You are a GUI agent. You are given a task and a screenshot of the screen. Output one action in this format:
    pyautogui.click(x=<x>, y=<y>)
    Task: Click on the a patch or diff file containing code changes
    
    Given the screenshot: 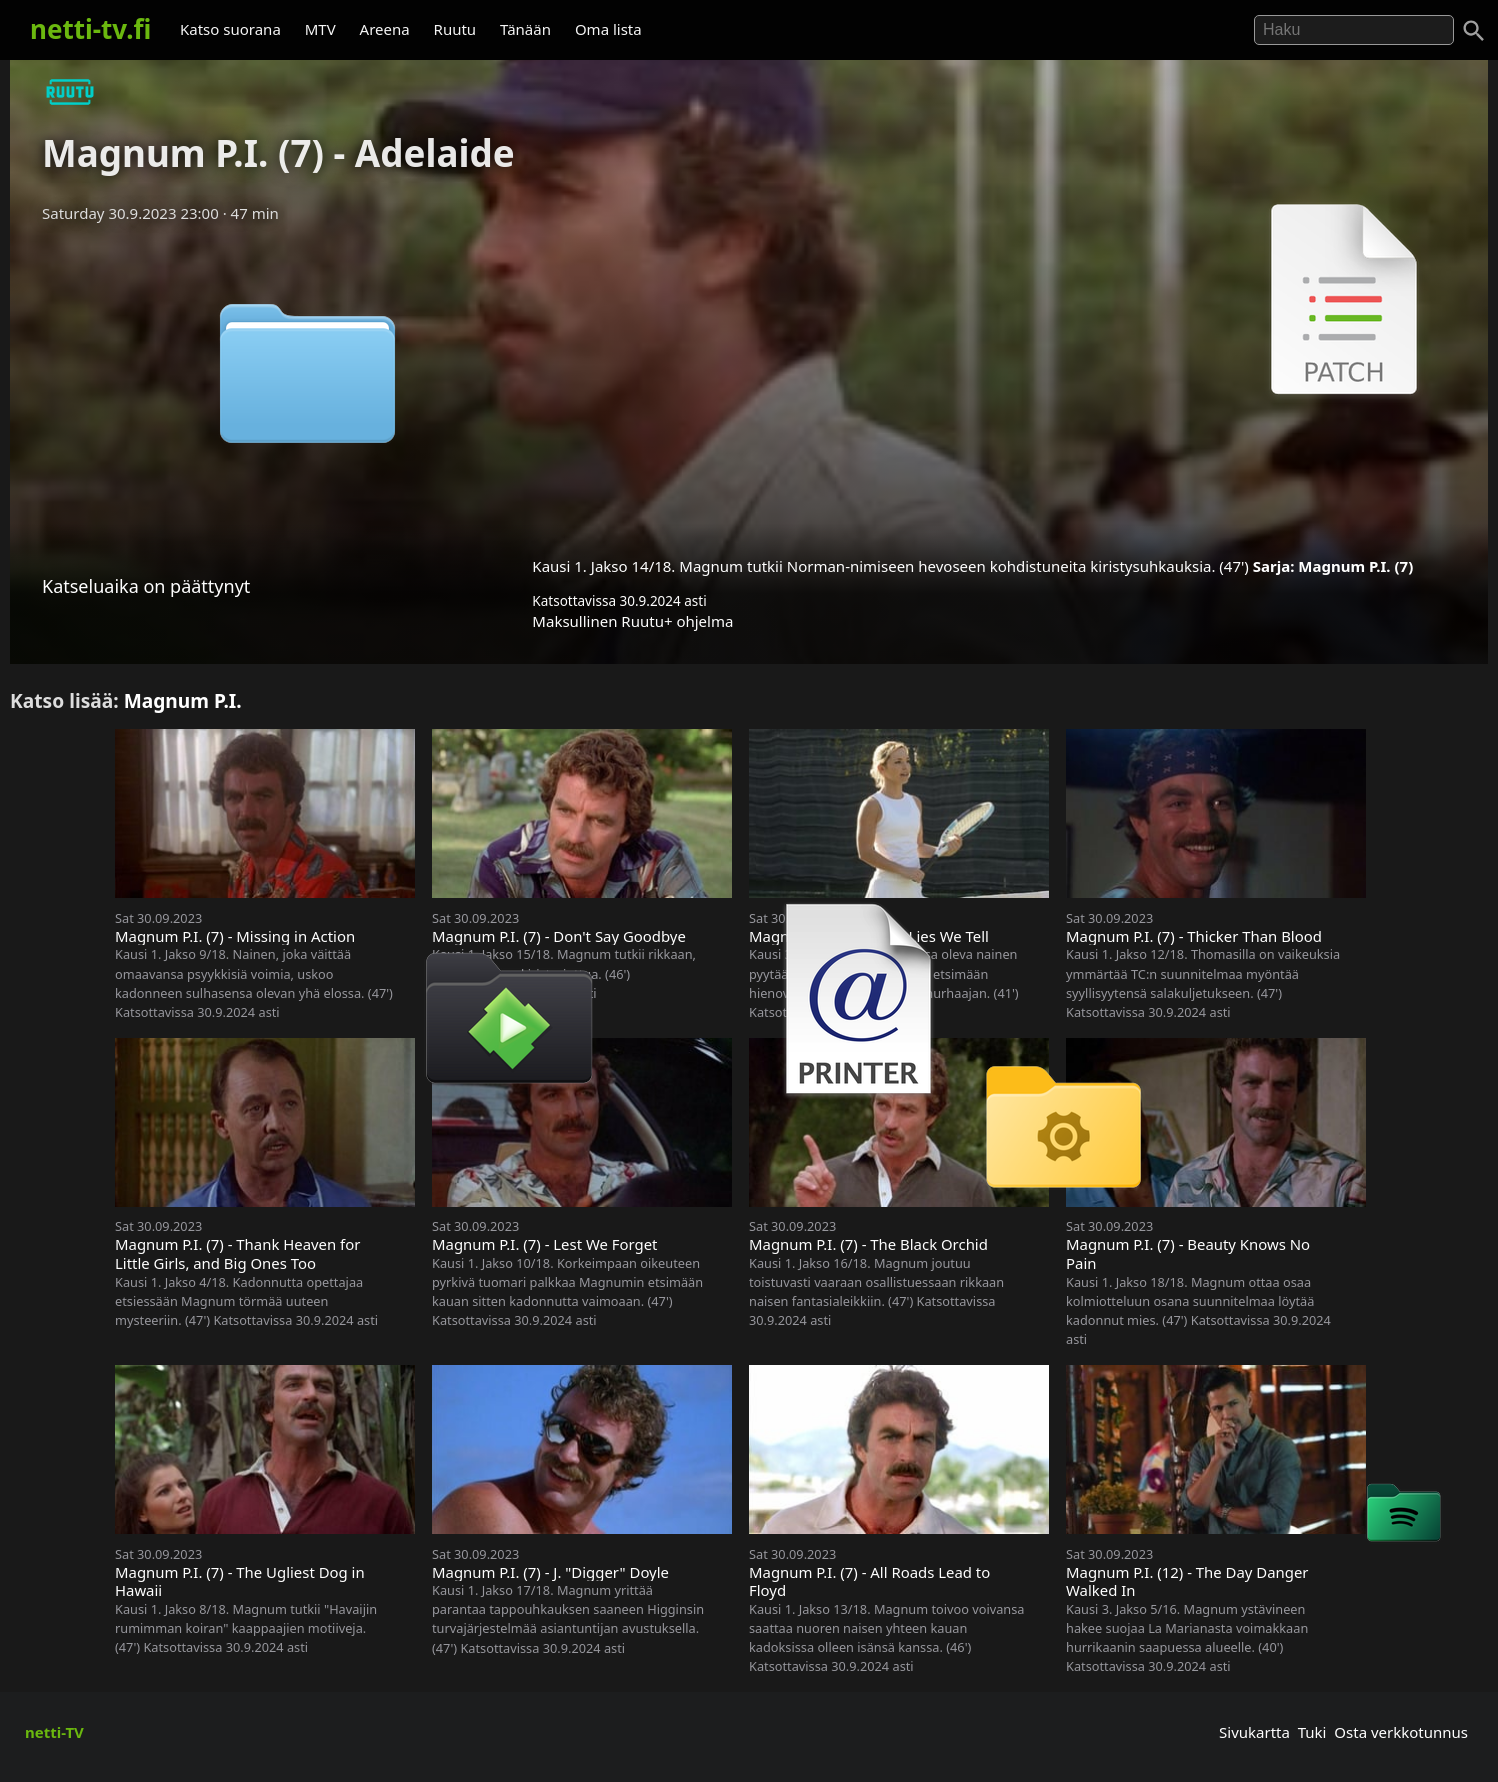 What is the action you would take?
    pyautogui.click(x=1344, y=303)
    